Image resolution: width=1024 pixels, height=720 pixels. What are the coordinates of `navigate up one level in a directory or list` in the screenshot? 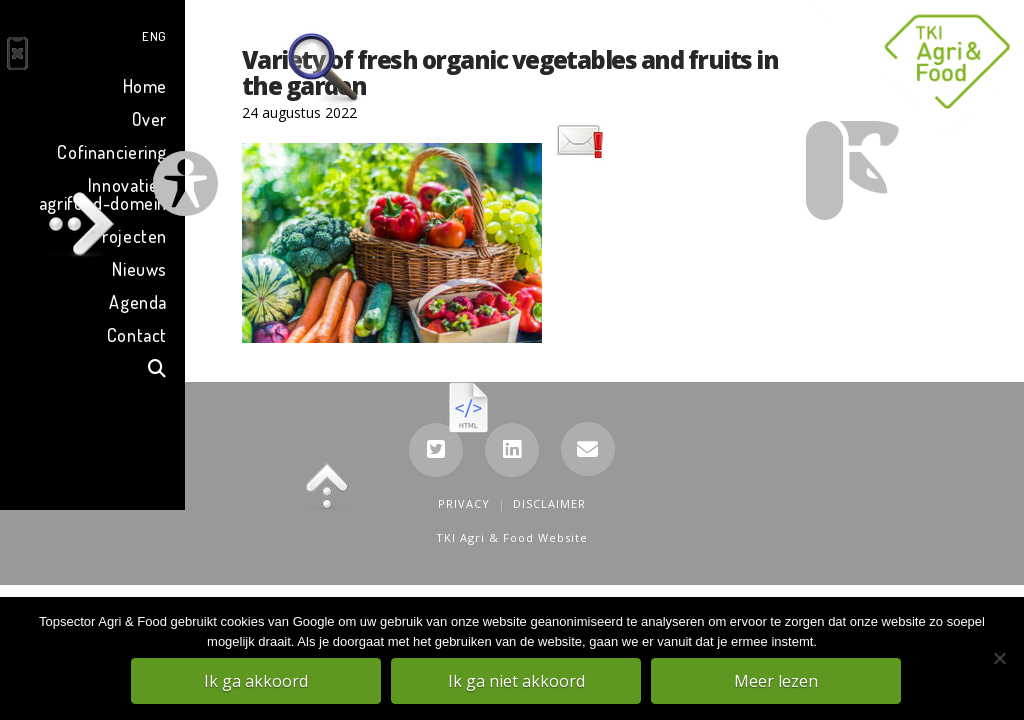 It's located at (326, 487).